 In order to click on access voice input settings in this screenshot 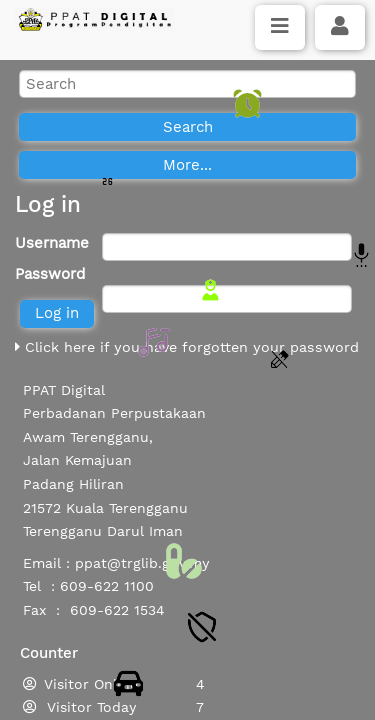, I will do `click(361, 254)`.